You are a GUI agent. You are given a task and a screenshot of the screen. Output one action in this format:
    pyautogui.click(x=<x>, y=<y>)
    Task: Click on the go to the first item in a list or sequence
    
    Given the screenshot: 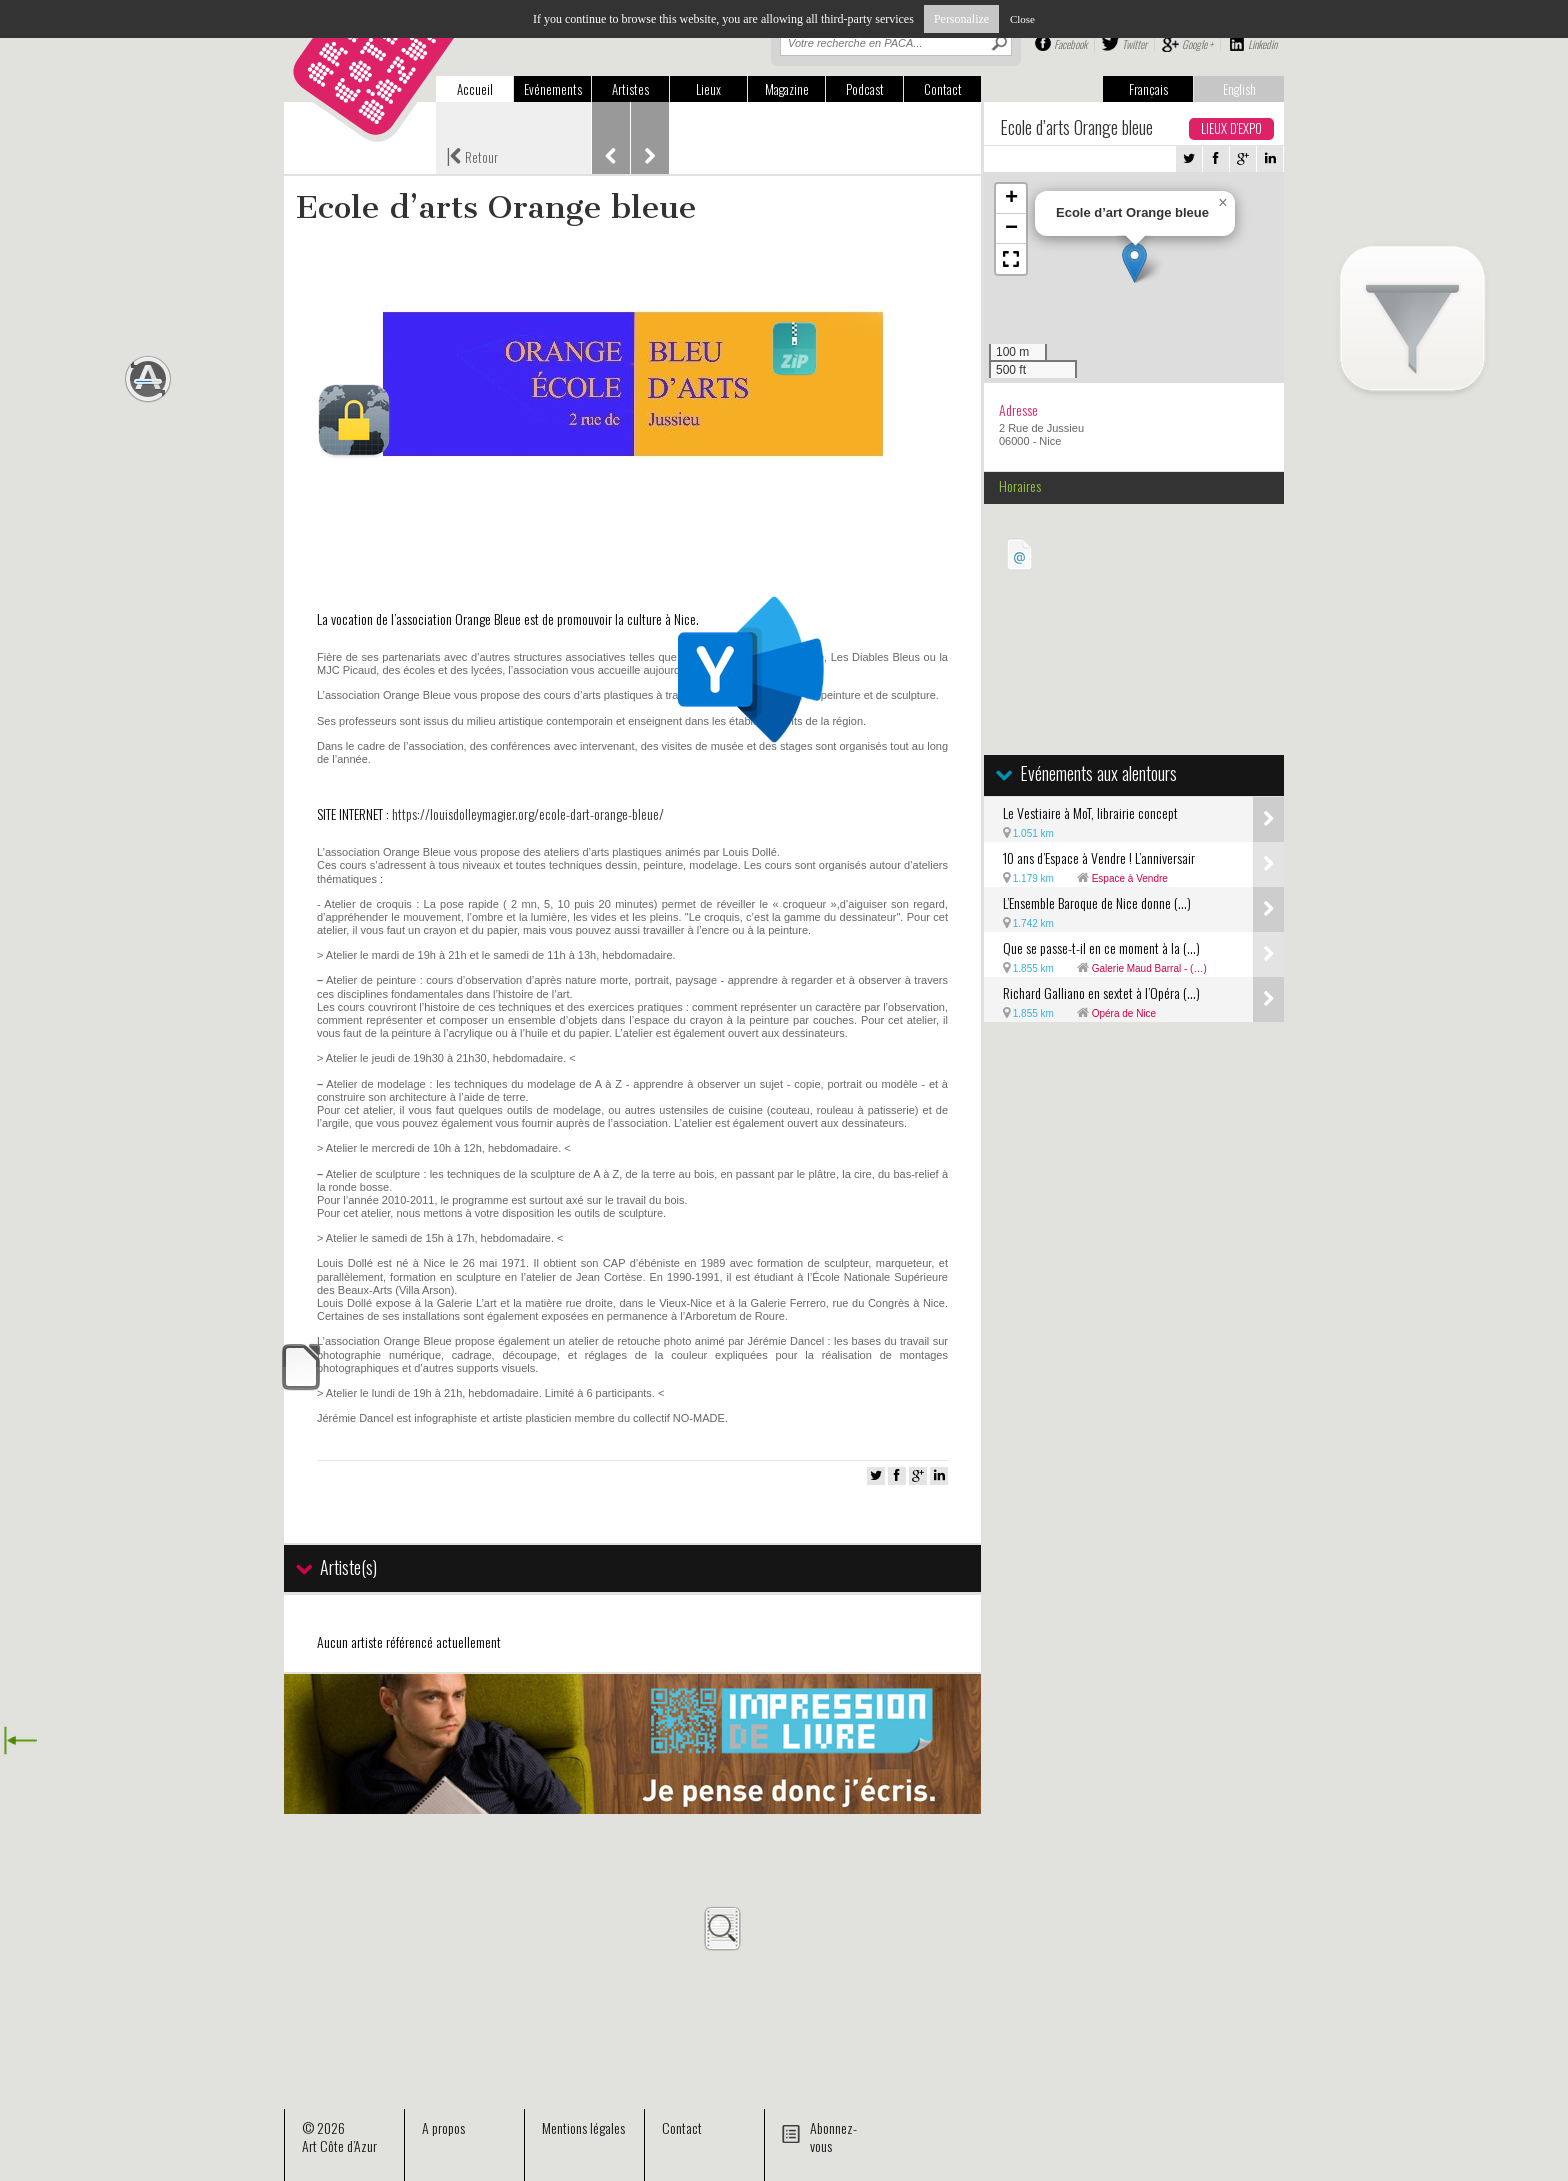 What is the action you would take?
    pyautogui.click(x=20, y=1740)
    